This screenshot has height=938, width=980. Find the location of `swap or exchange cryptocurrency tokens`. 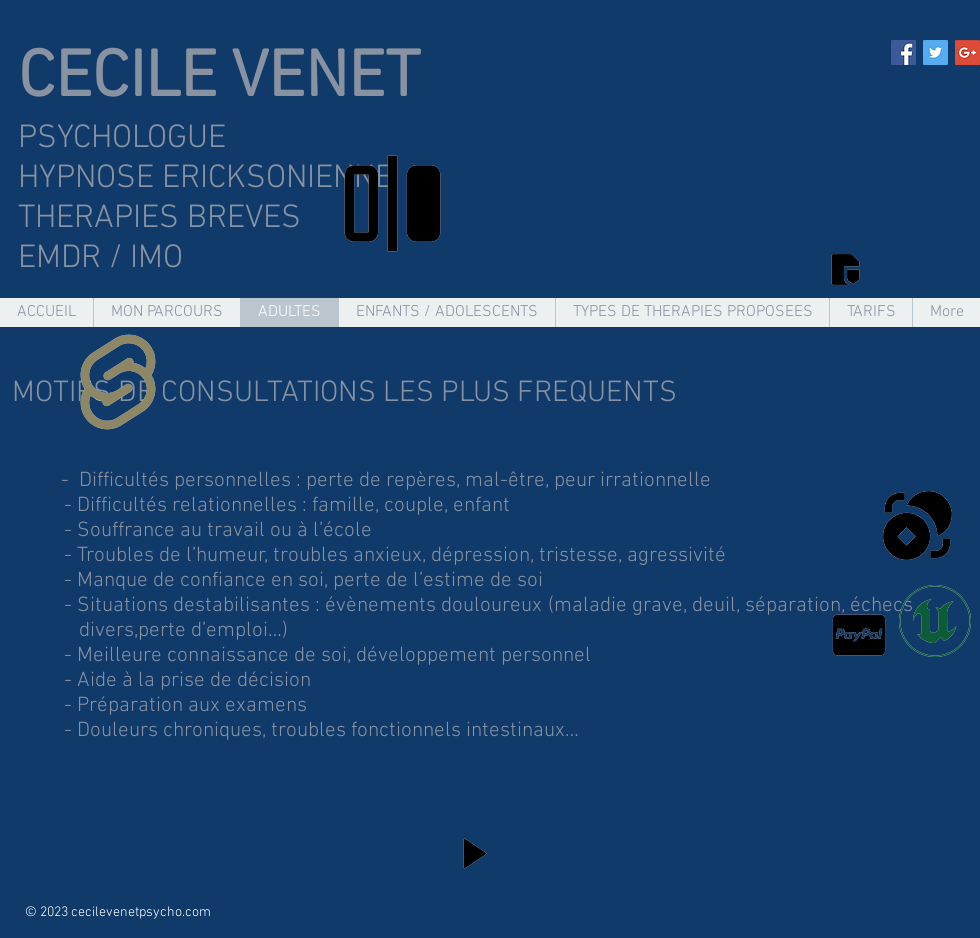

swap or exchange cryptocurrency tokens is located at coordinates (917, 525).